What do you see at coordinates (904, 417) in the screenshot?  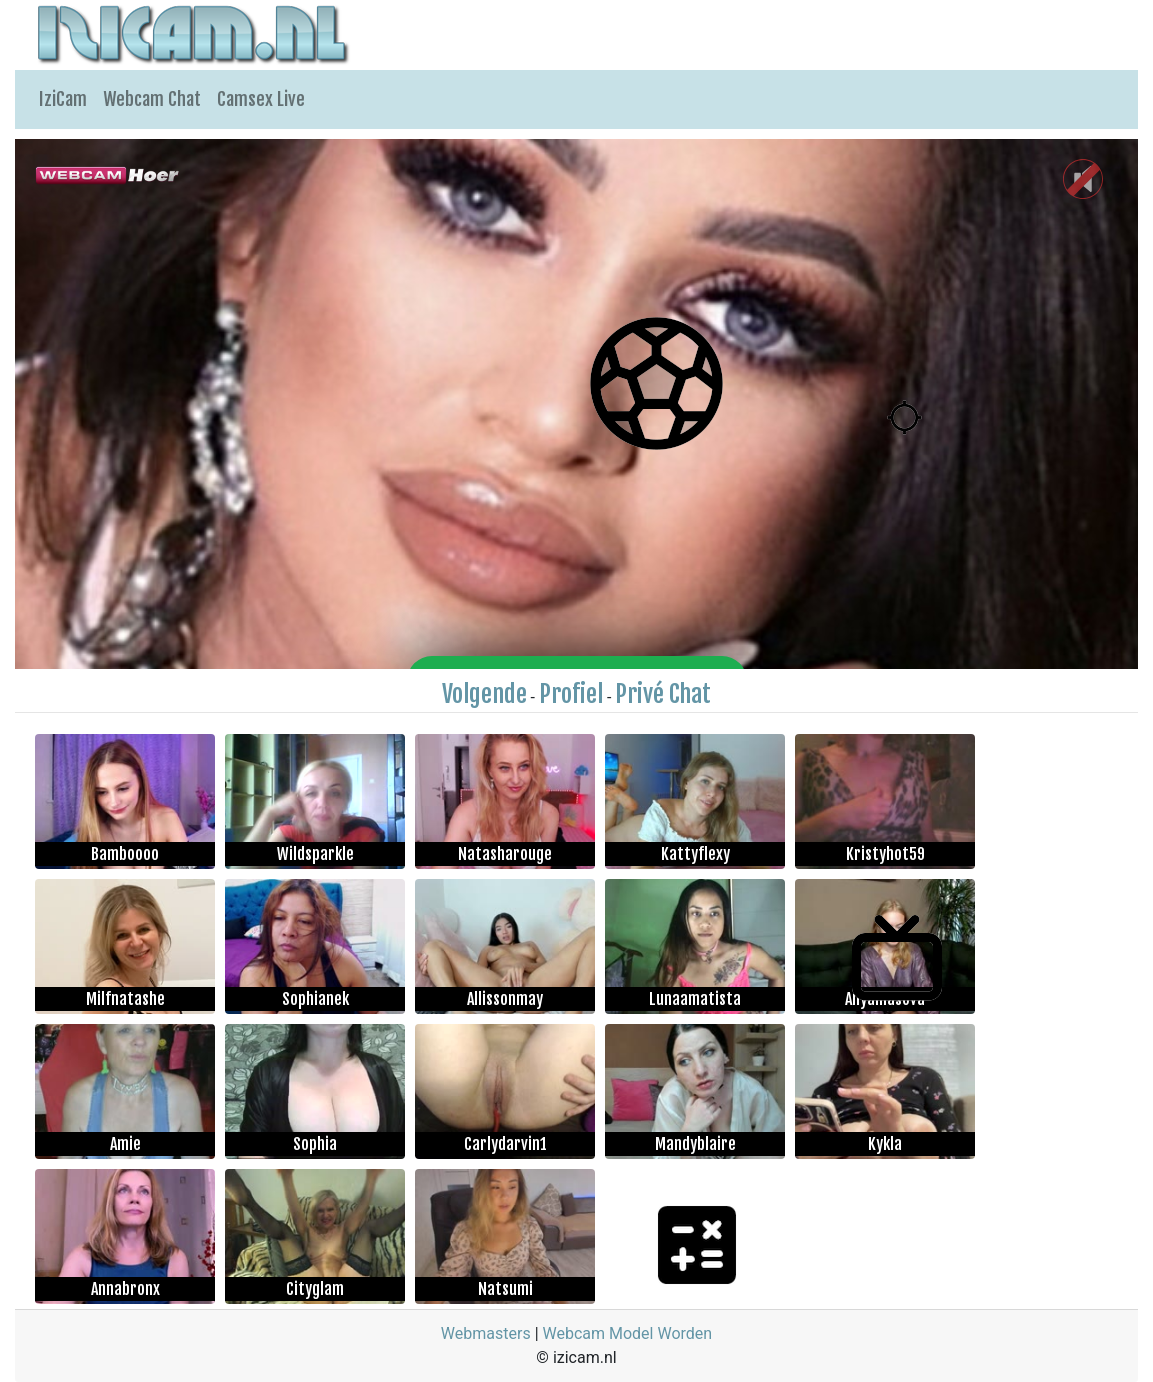 I see `GPS signal is searching or not yet locked` at bounding box center [904, 417].